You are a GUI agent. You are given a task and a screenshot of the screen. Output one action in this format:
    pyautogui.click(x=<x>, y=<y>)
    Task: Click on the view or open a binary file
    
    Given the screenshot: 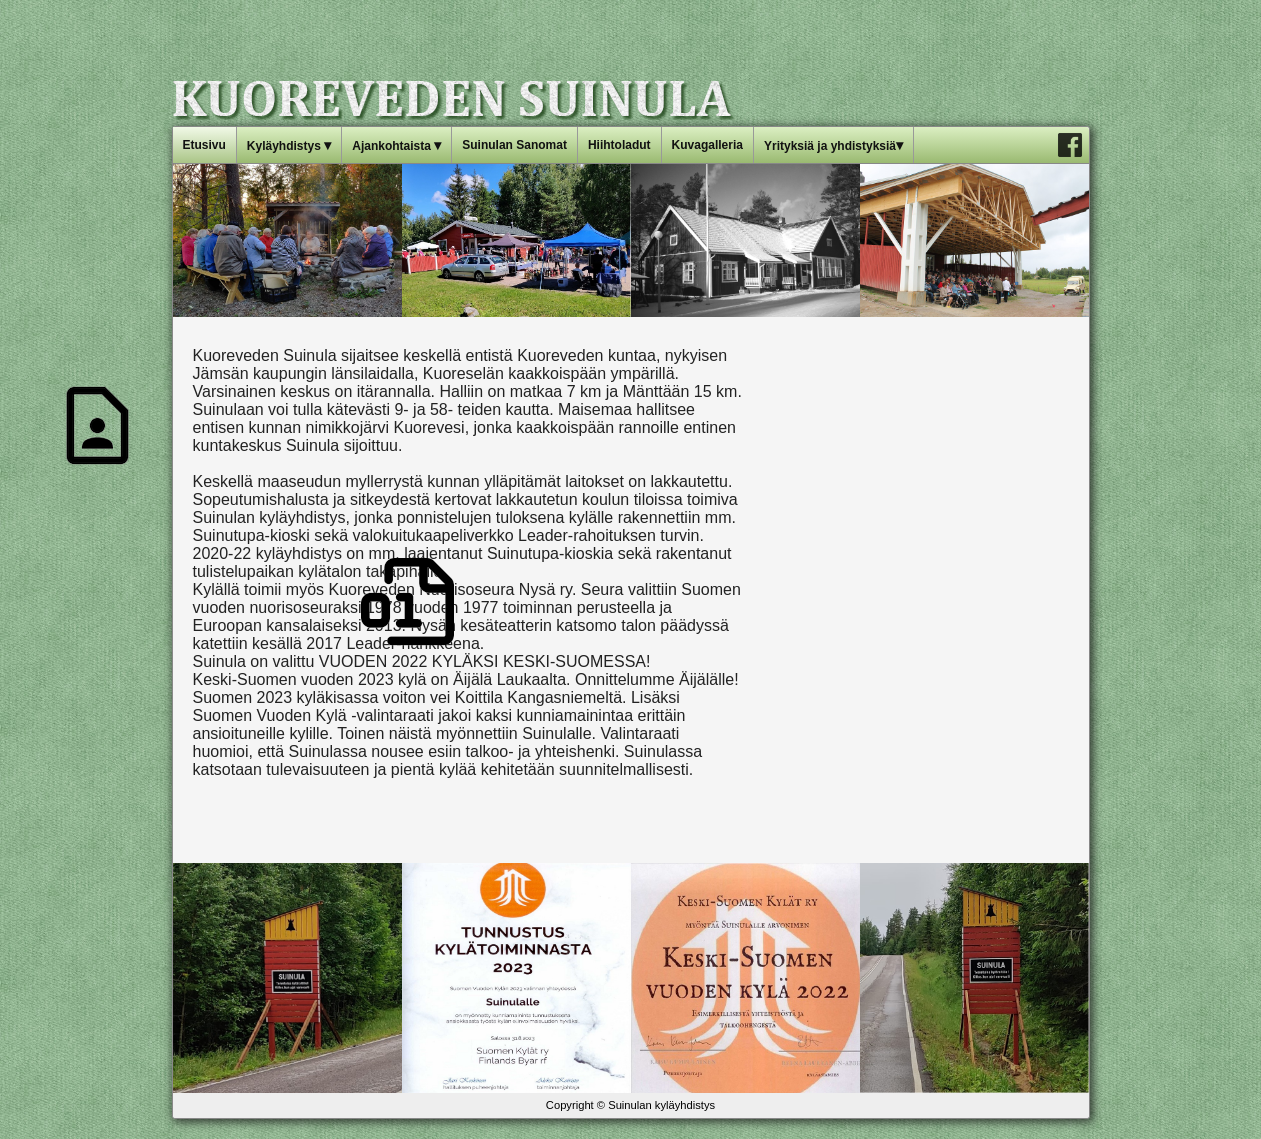 What is the action you would take?
    pyautogui.click(x=407, y=604)
    